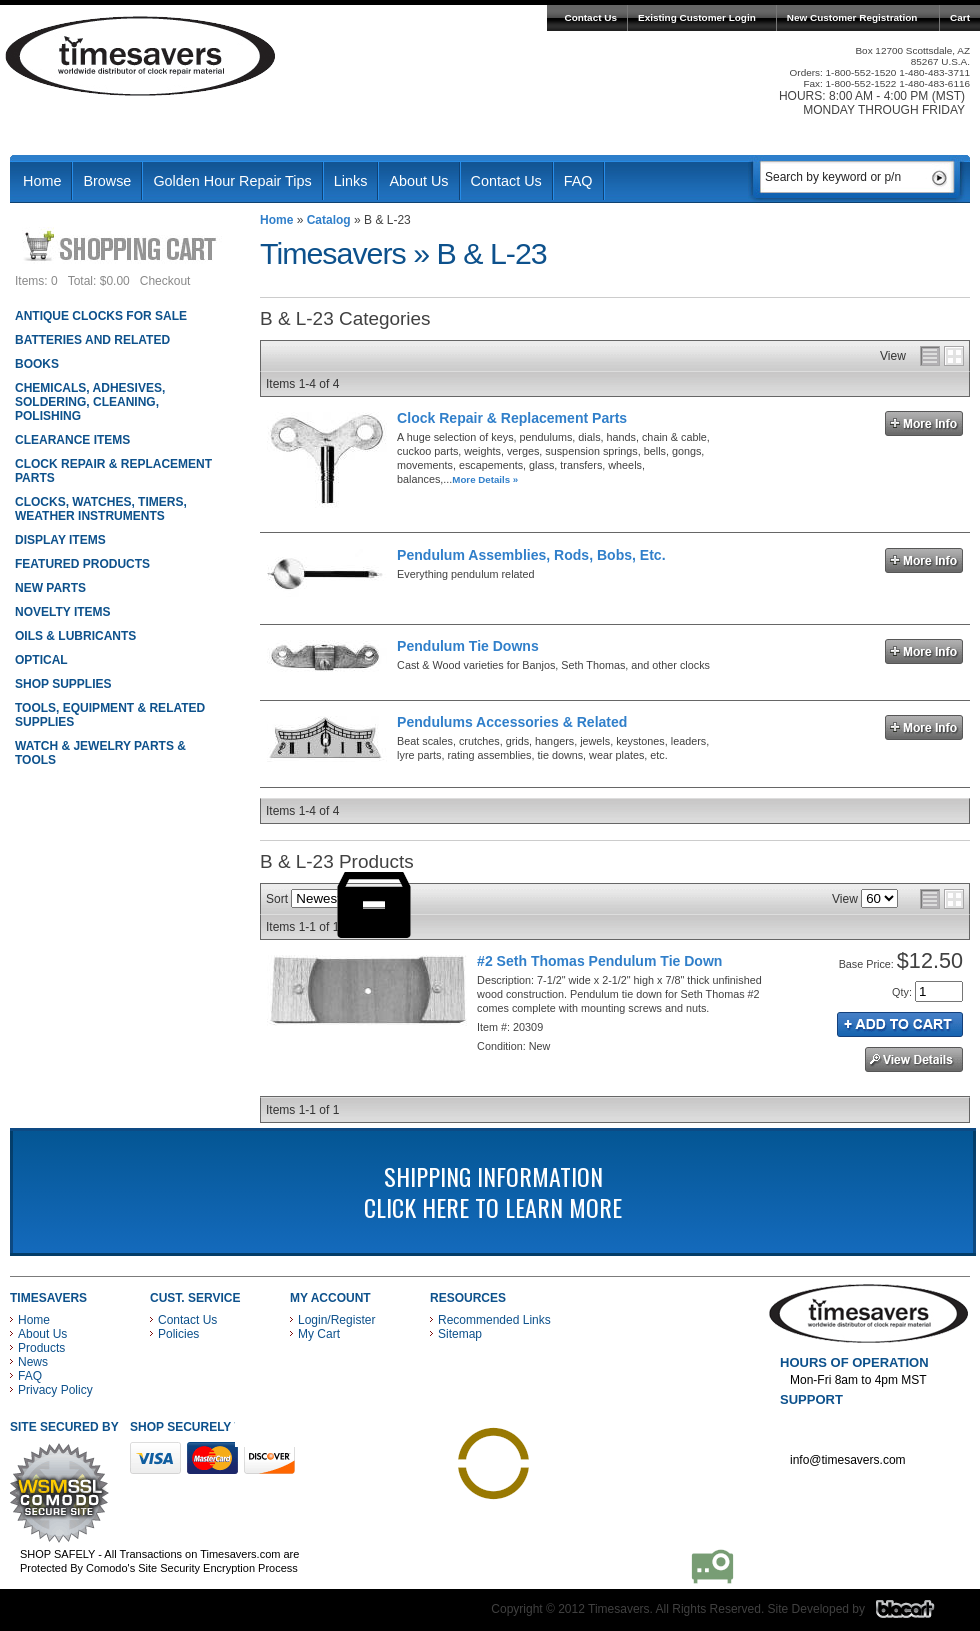 The width and height of the screenshot is (980, 1631). What do you see at coordinates (493, 1463) in the screenshot?
I see `indicates content is loading` at bounding box center [493, 1463].